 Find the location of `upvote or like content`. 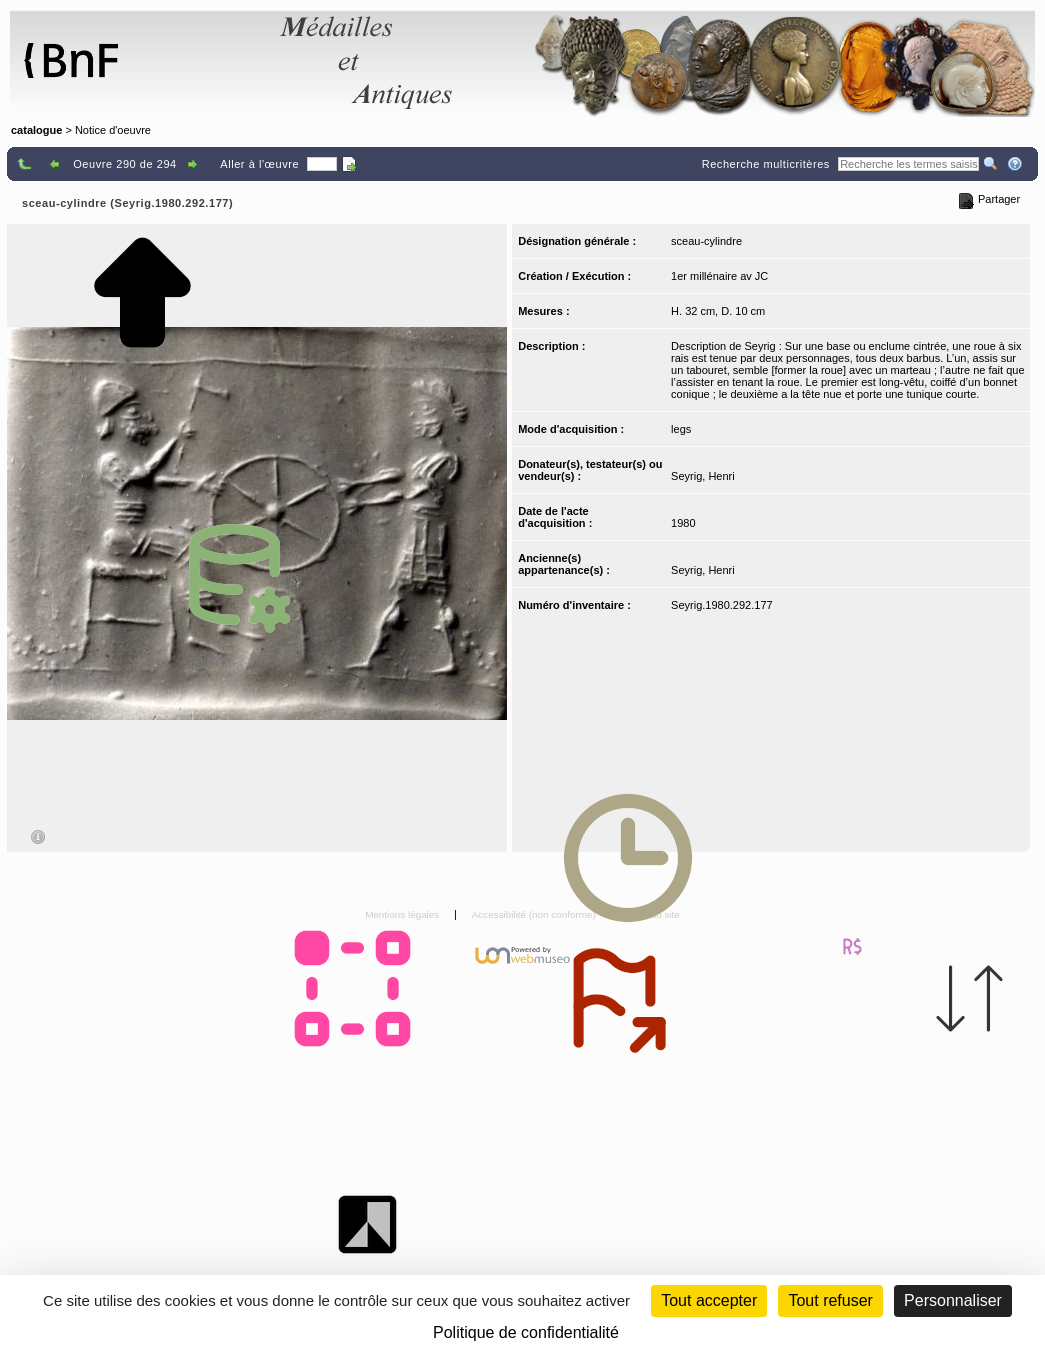

upvote or like content is located at coordinates (142, 291).